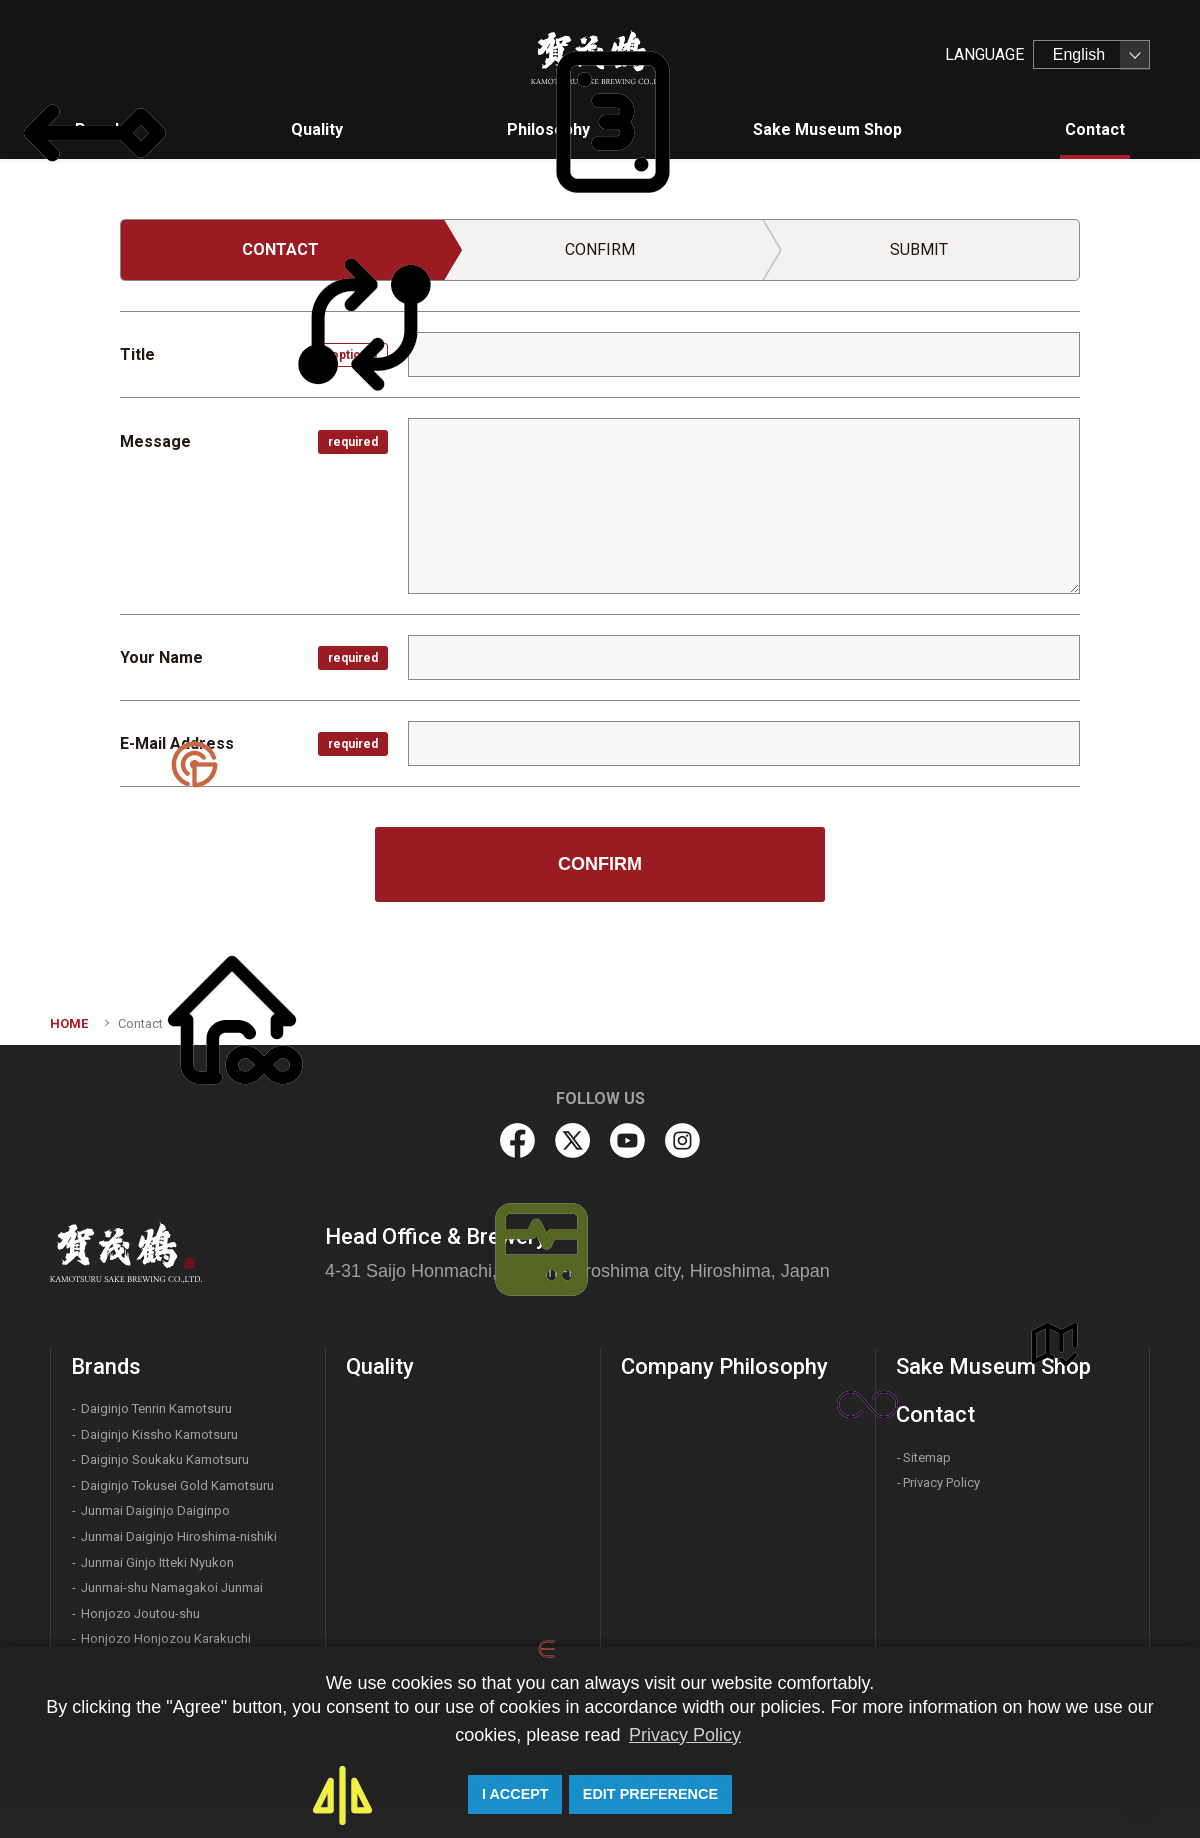 This screenshot has width=1200, height=1838. I want to click on confirm location on map, so click(1054, 1343).